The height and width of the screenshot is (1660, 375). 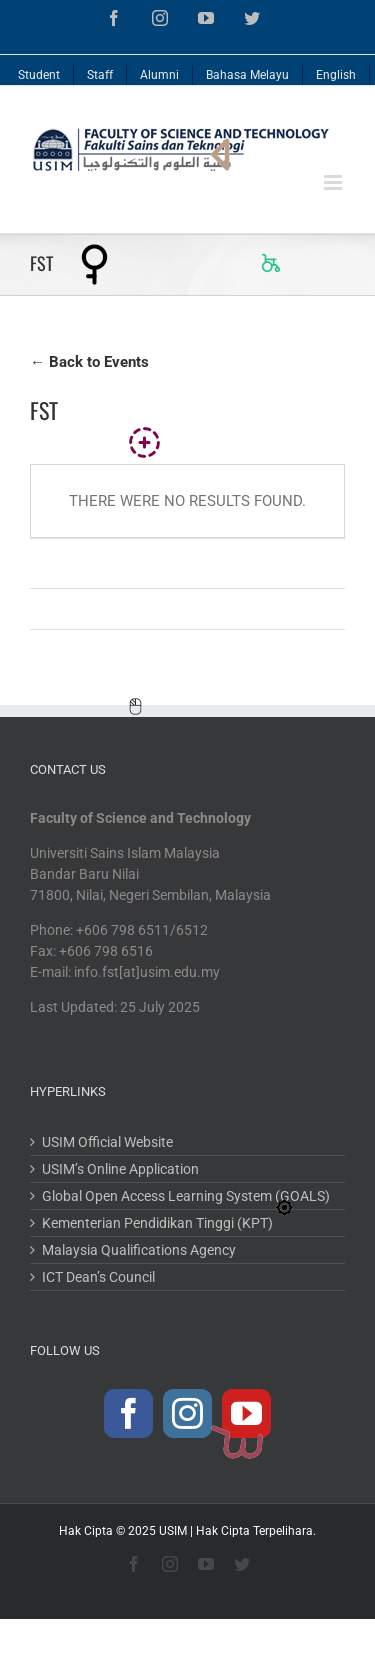 I want to click on indicates left mouse button click action, so click(x=135, y=706).